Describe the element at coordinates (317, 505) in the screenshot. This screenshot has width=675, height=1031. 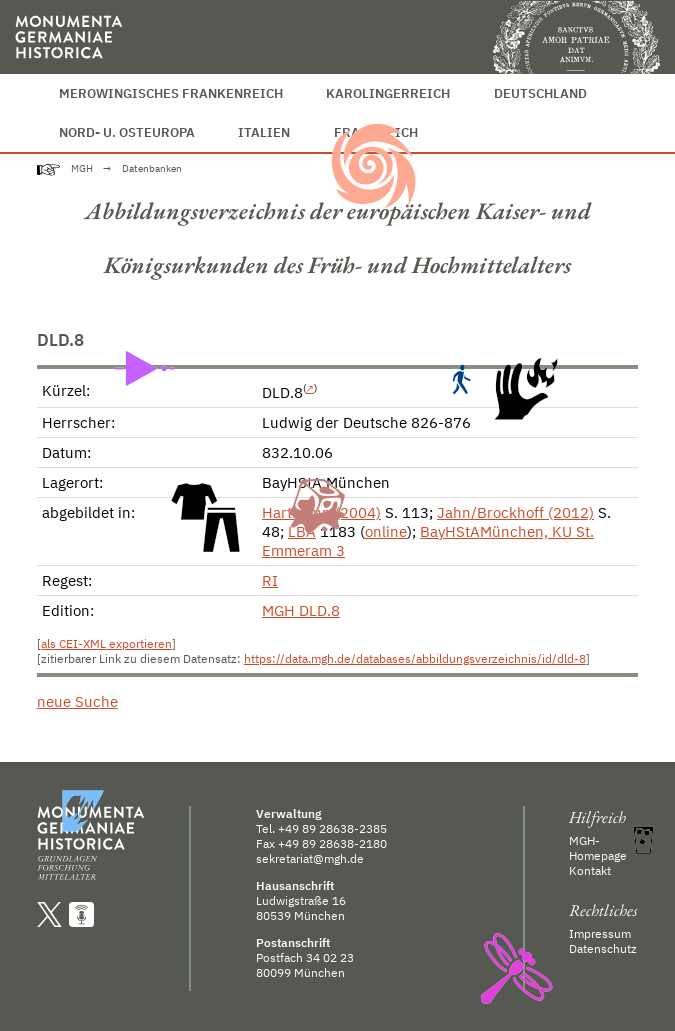
I see `indicates a cooling effect or freeze ability wearing off` at that location.